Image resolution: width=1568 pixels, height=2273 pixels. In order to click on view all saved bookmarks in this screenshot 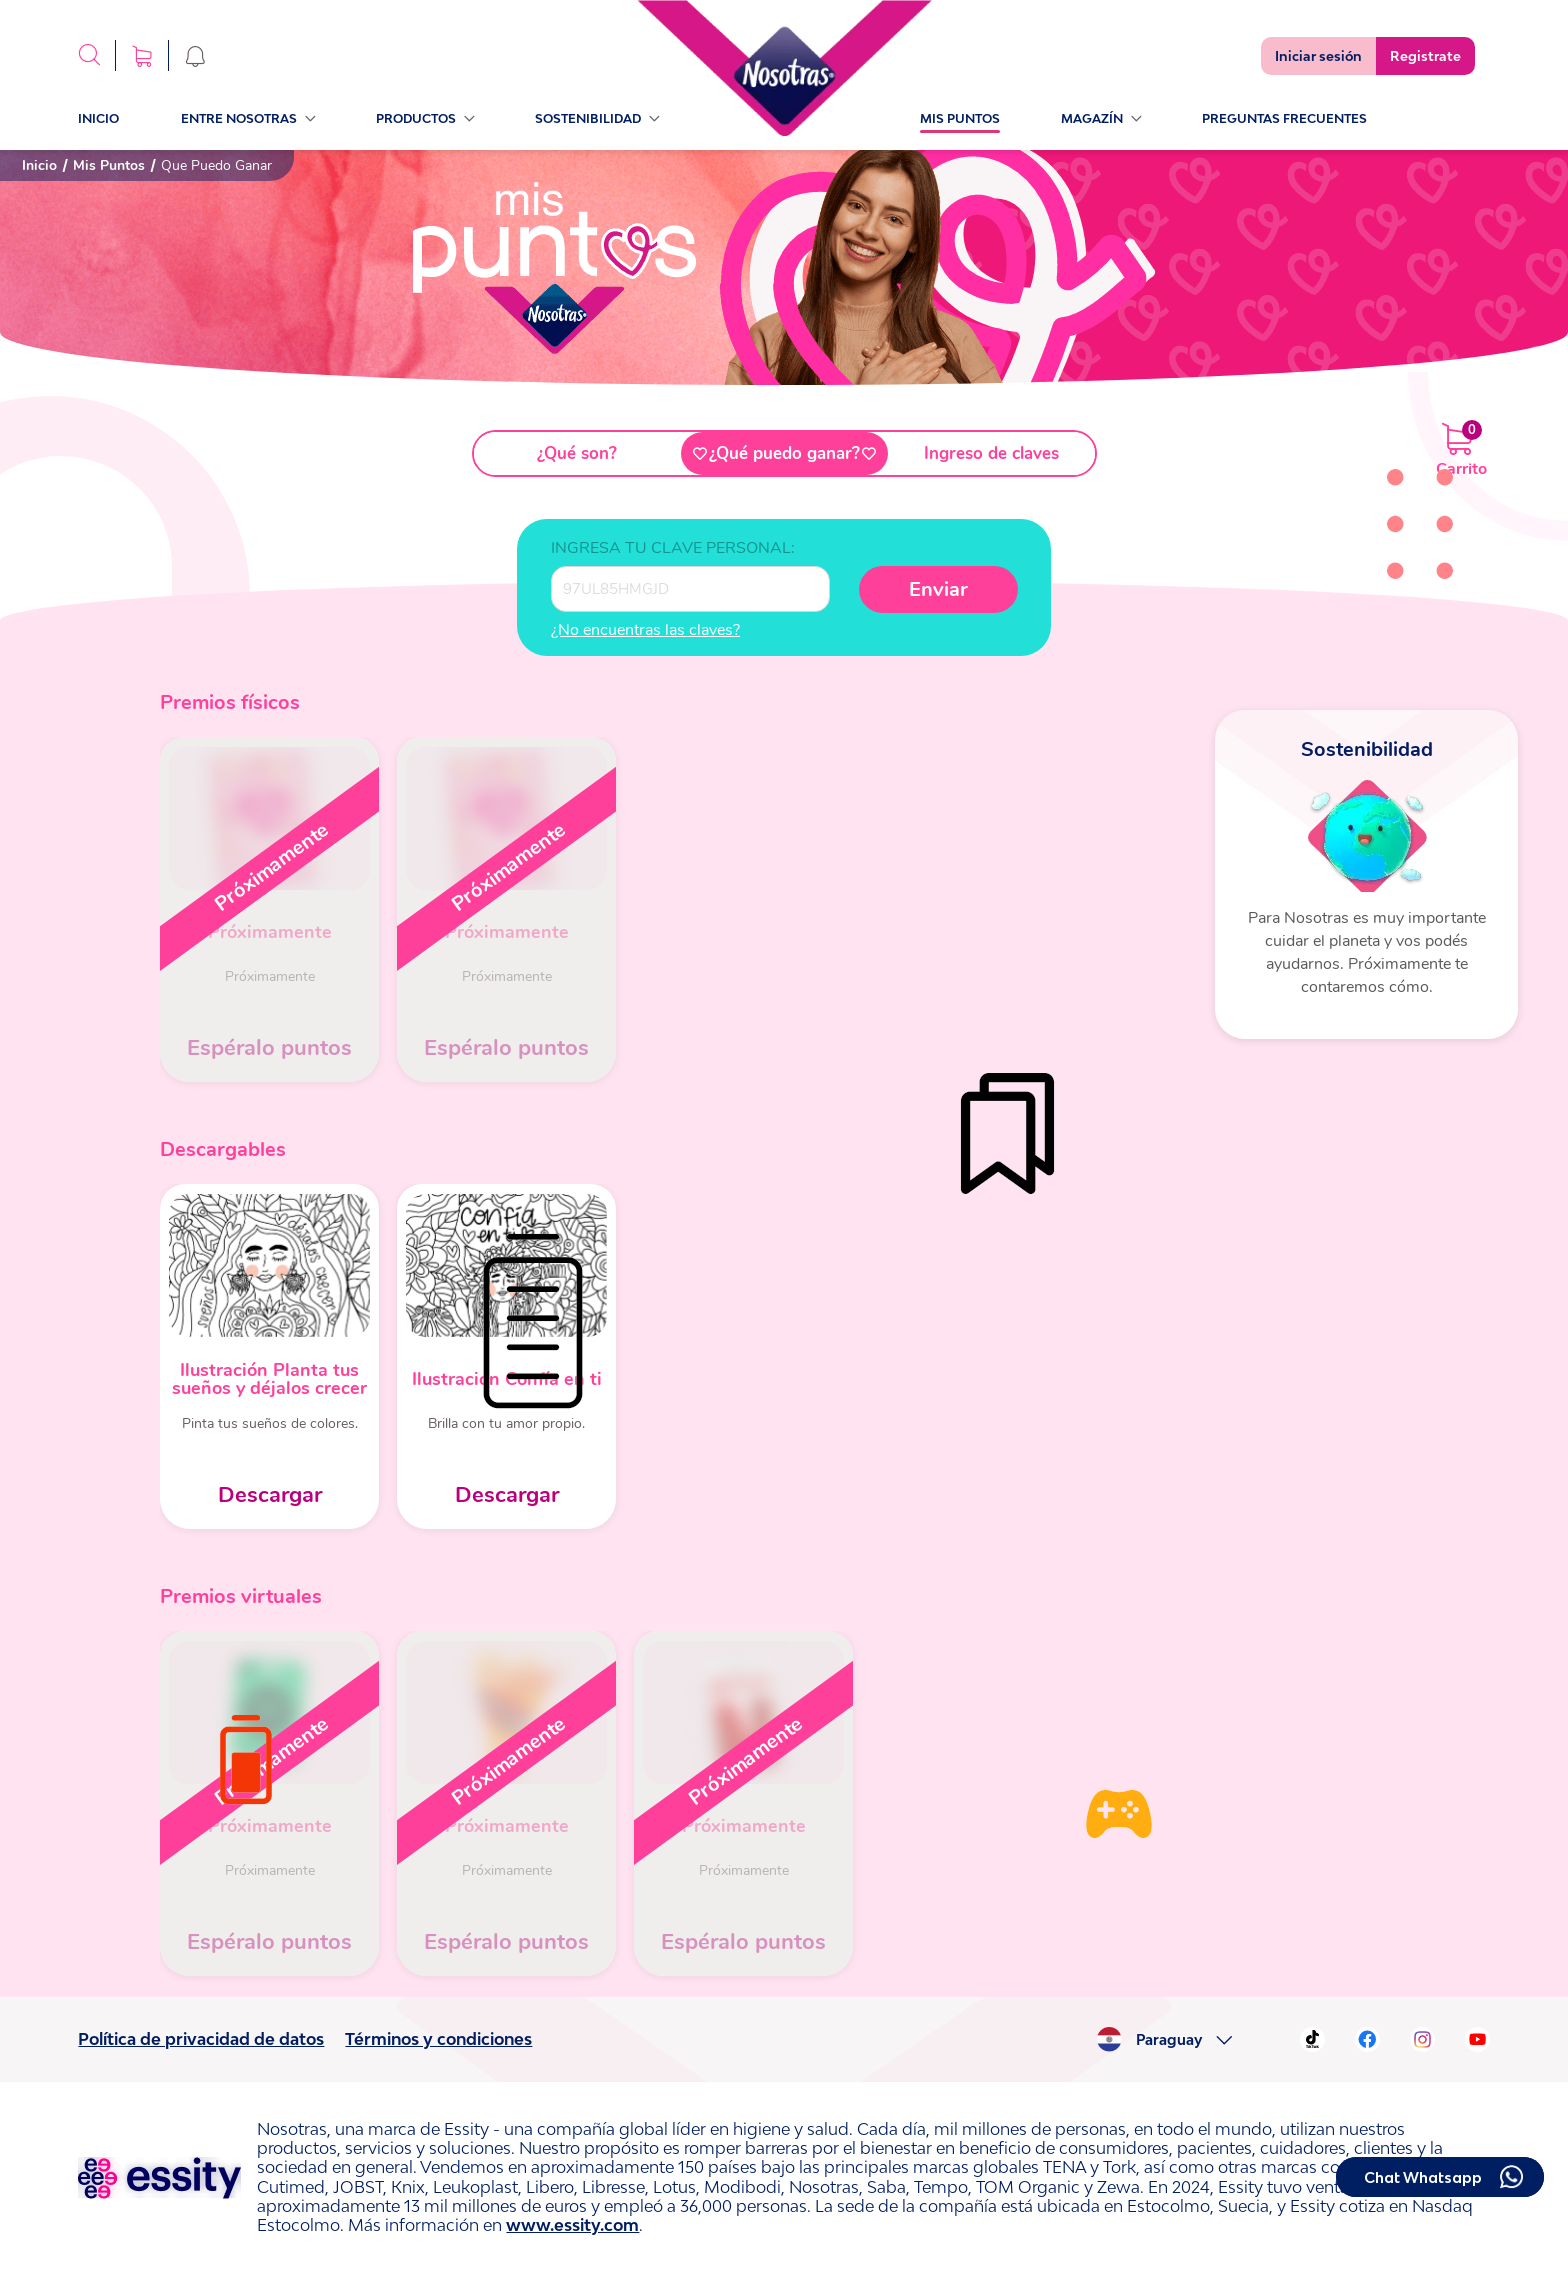, I will do `click(1007, 1133)`.